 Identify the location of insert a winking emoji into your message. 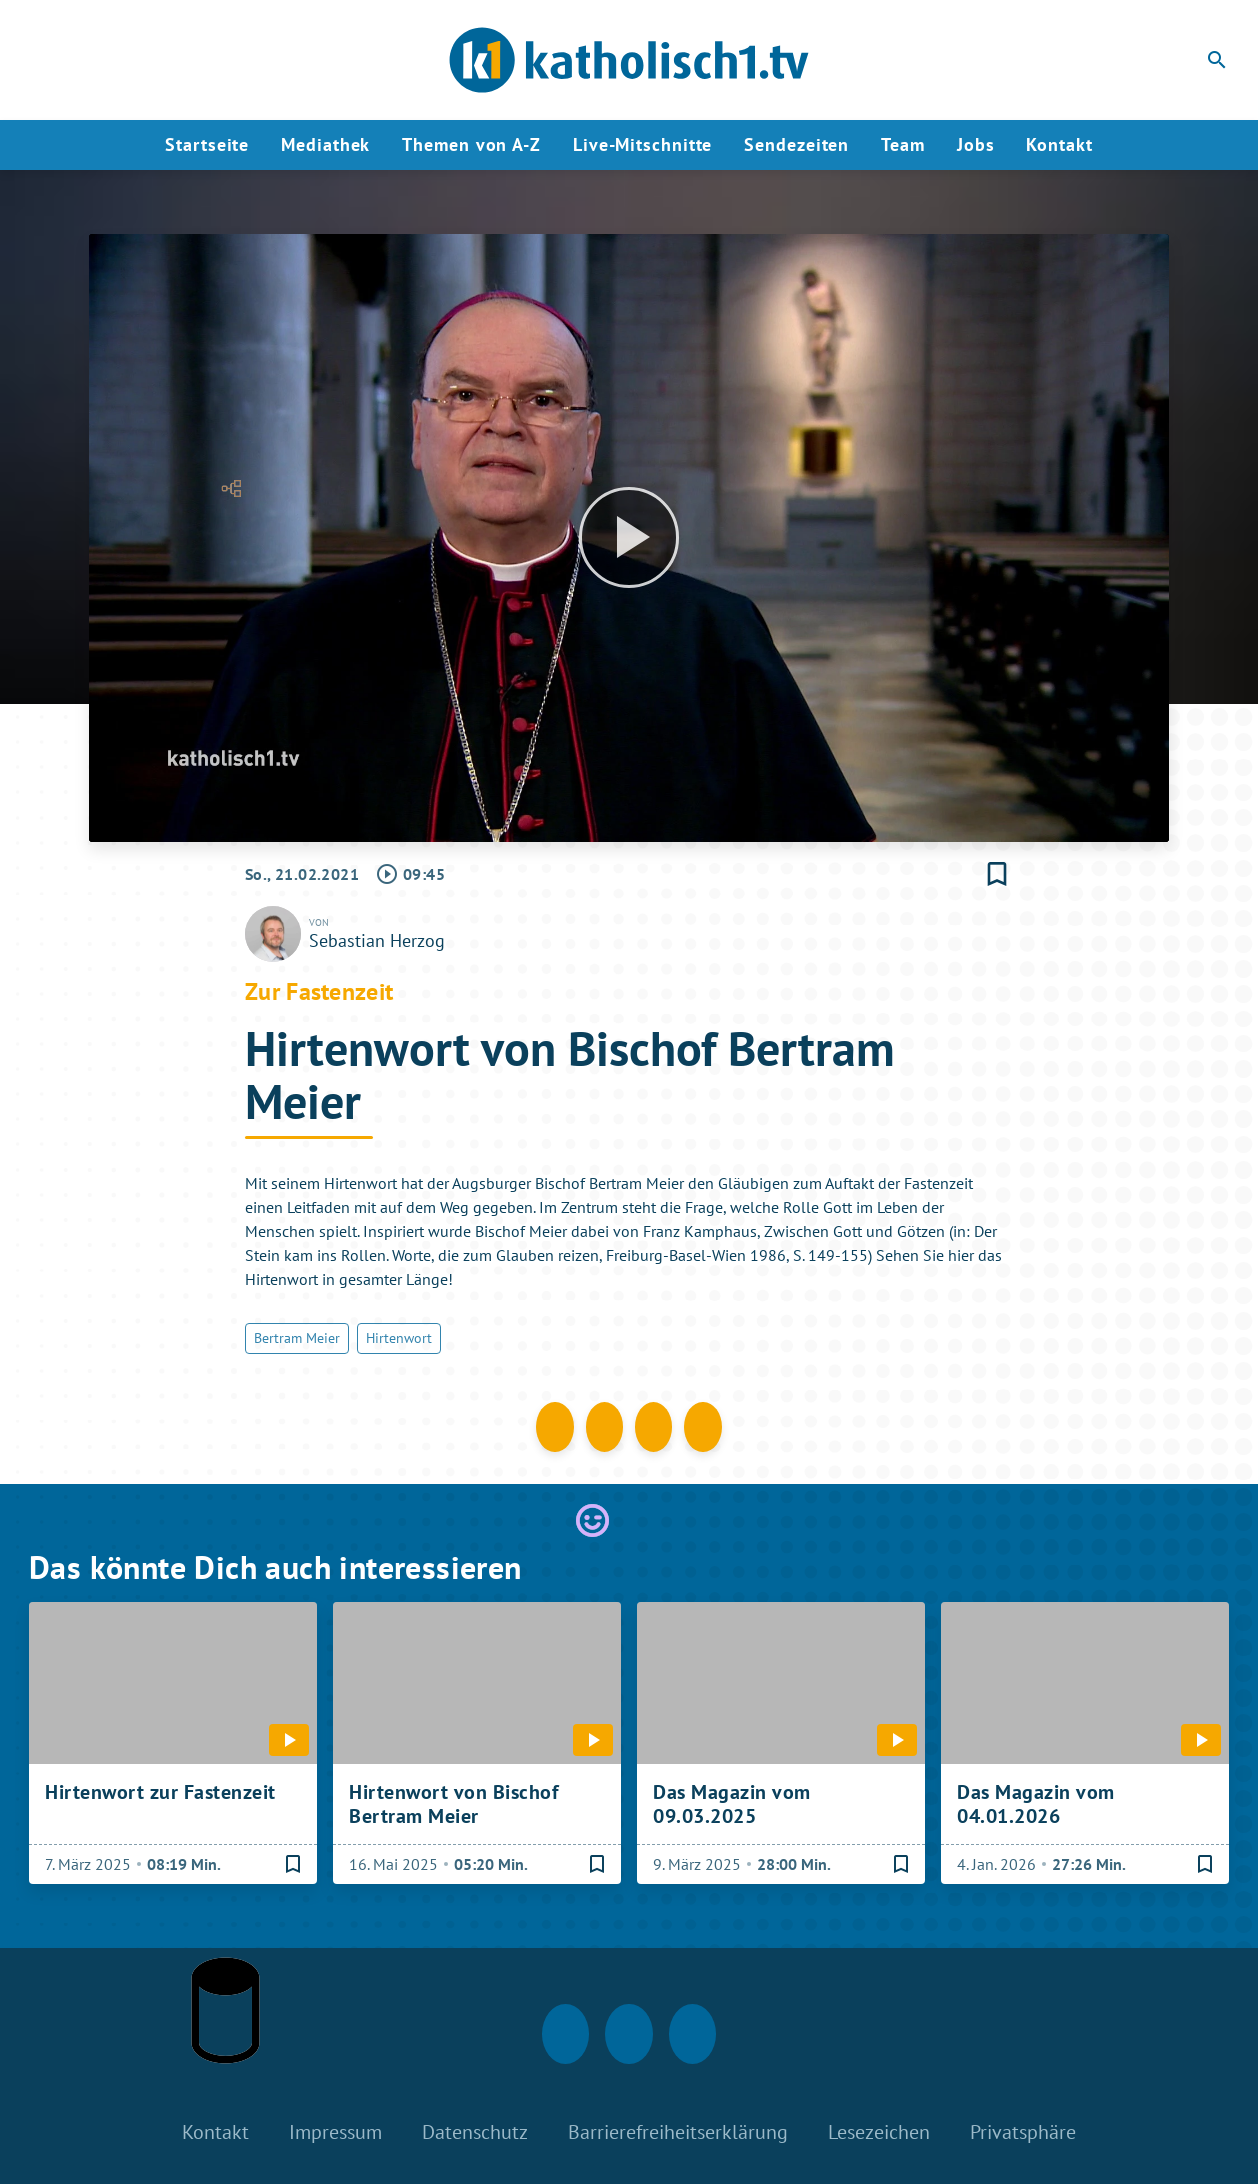
(592, 1520).